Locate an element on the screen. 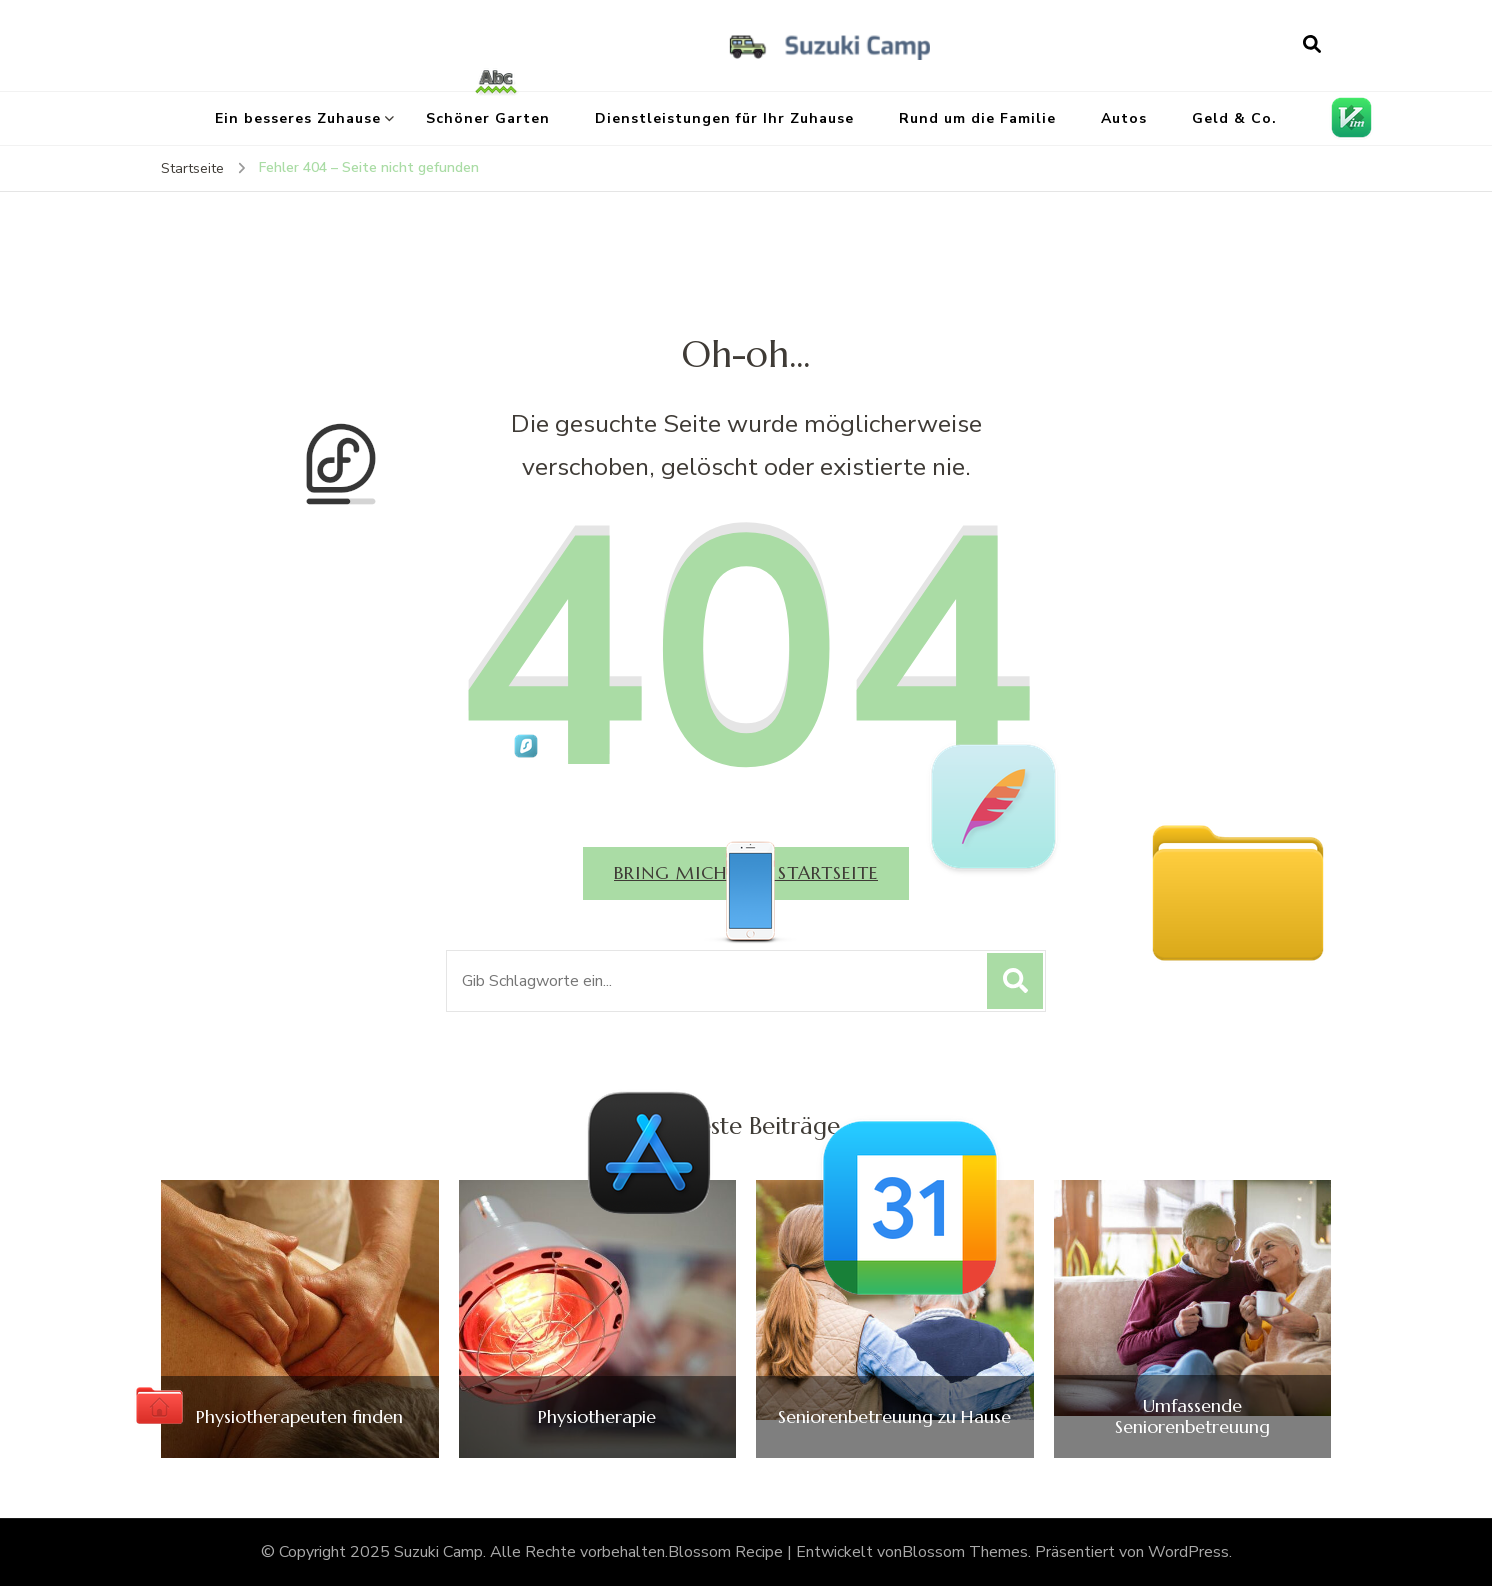 This screenshot has width=1492, height=1586. open Google Calendar app is located at coordinates (910, 1208).